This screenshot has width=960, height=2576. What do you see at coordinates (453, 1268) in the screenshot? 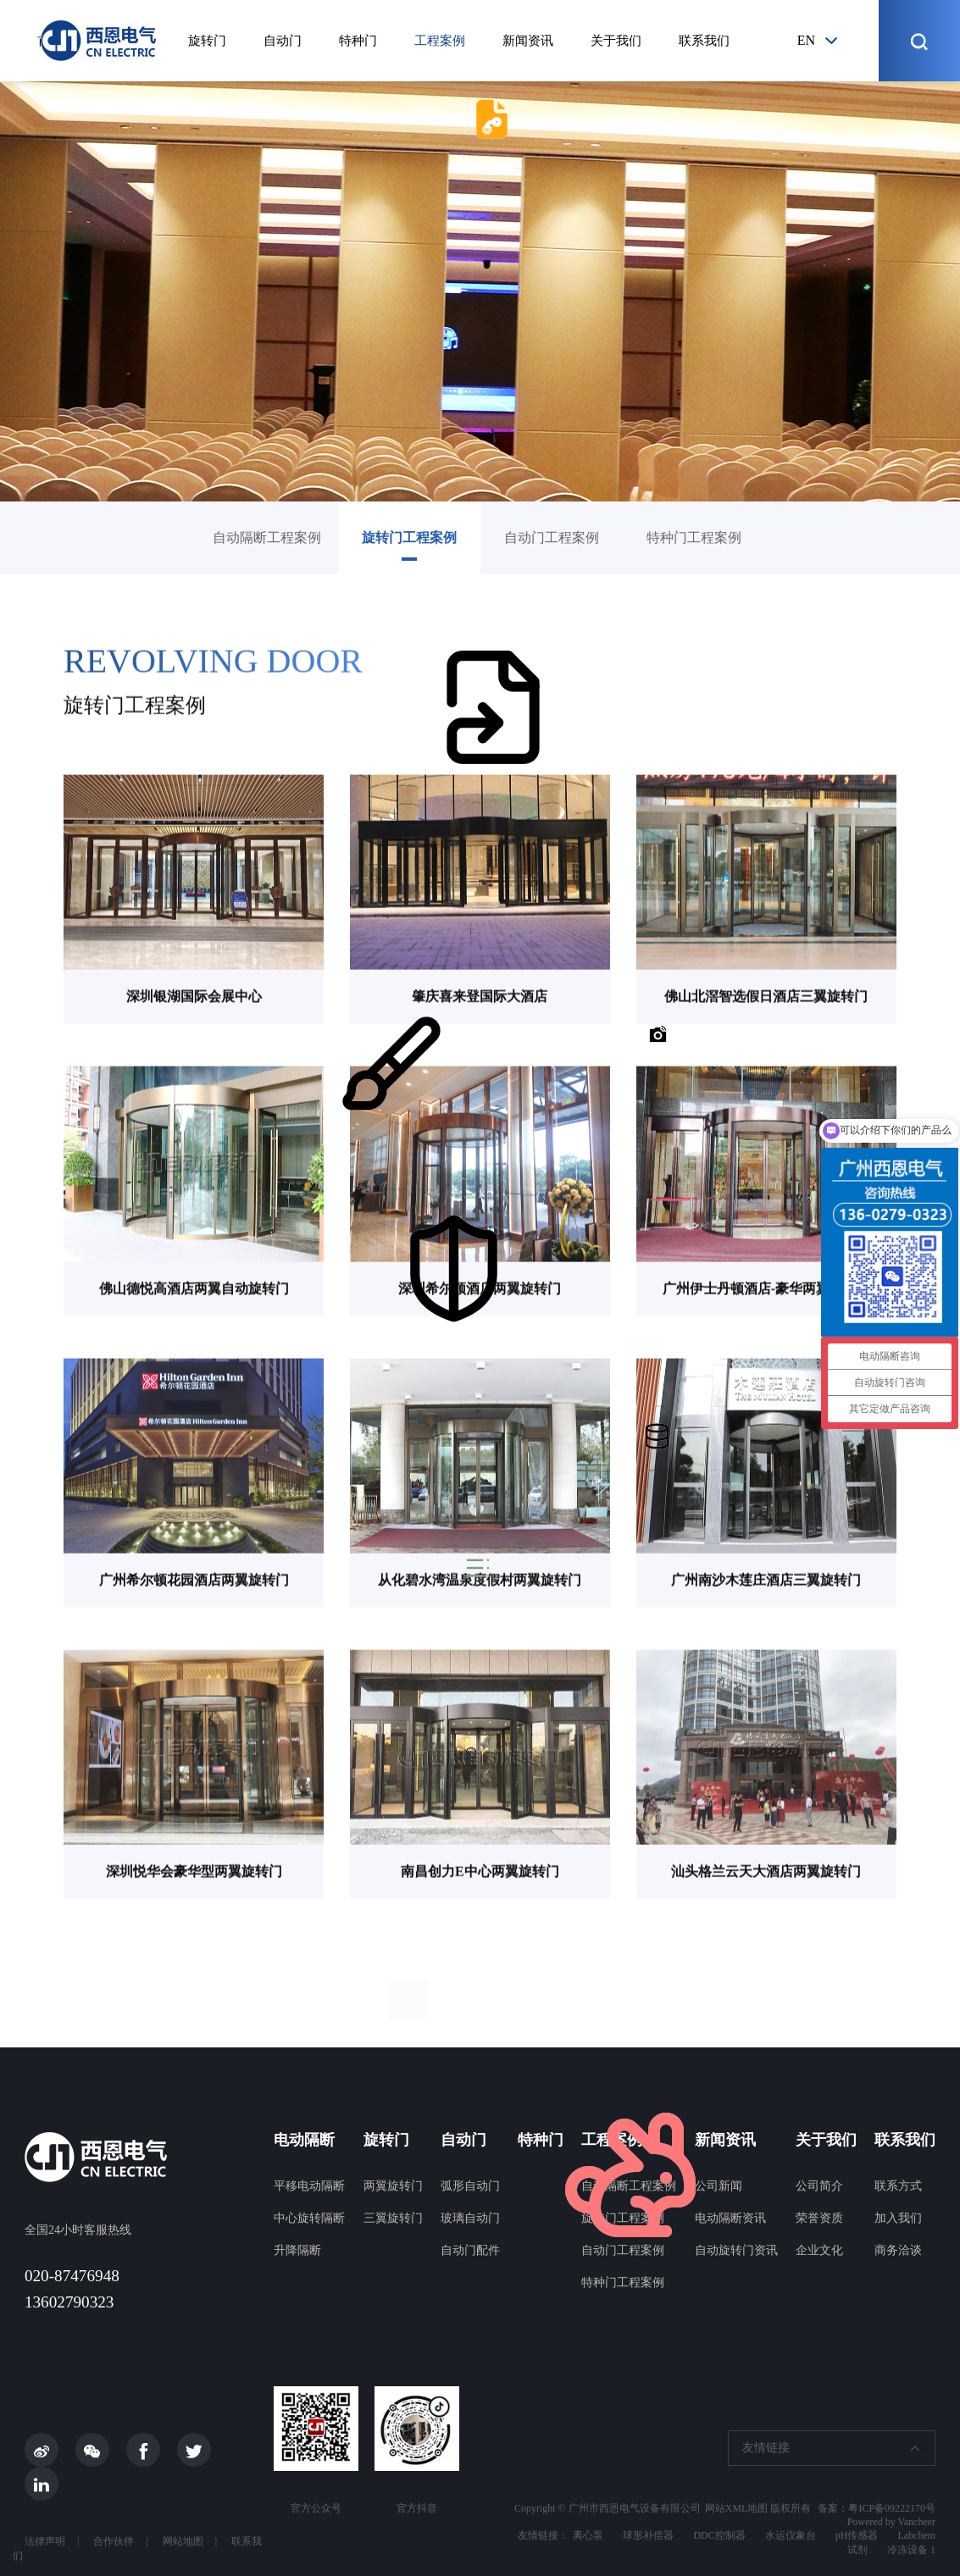
I see `partial security or protection enabled` at bounding box center [453, 1268].